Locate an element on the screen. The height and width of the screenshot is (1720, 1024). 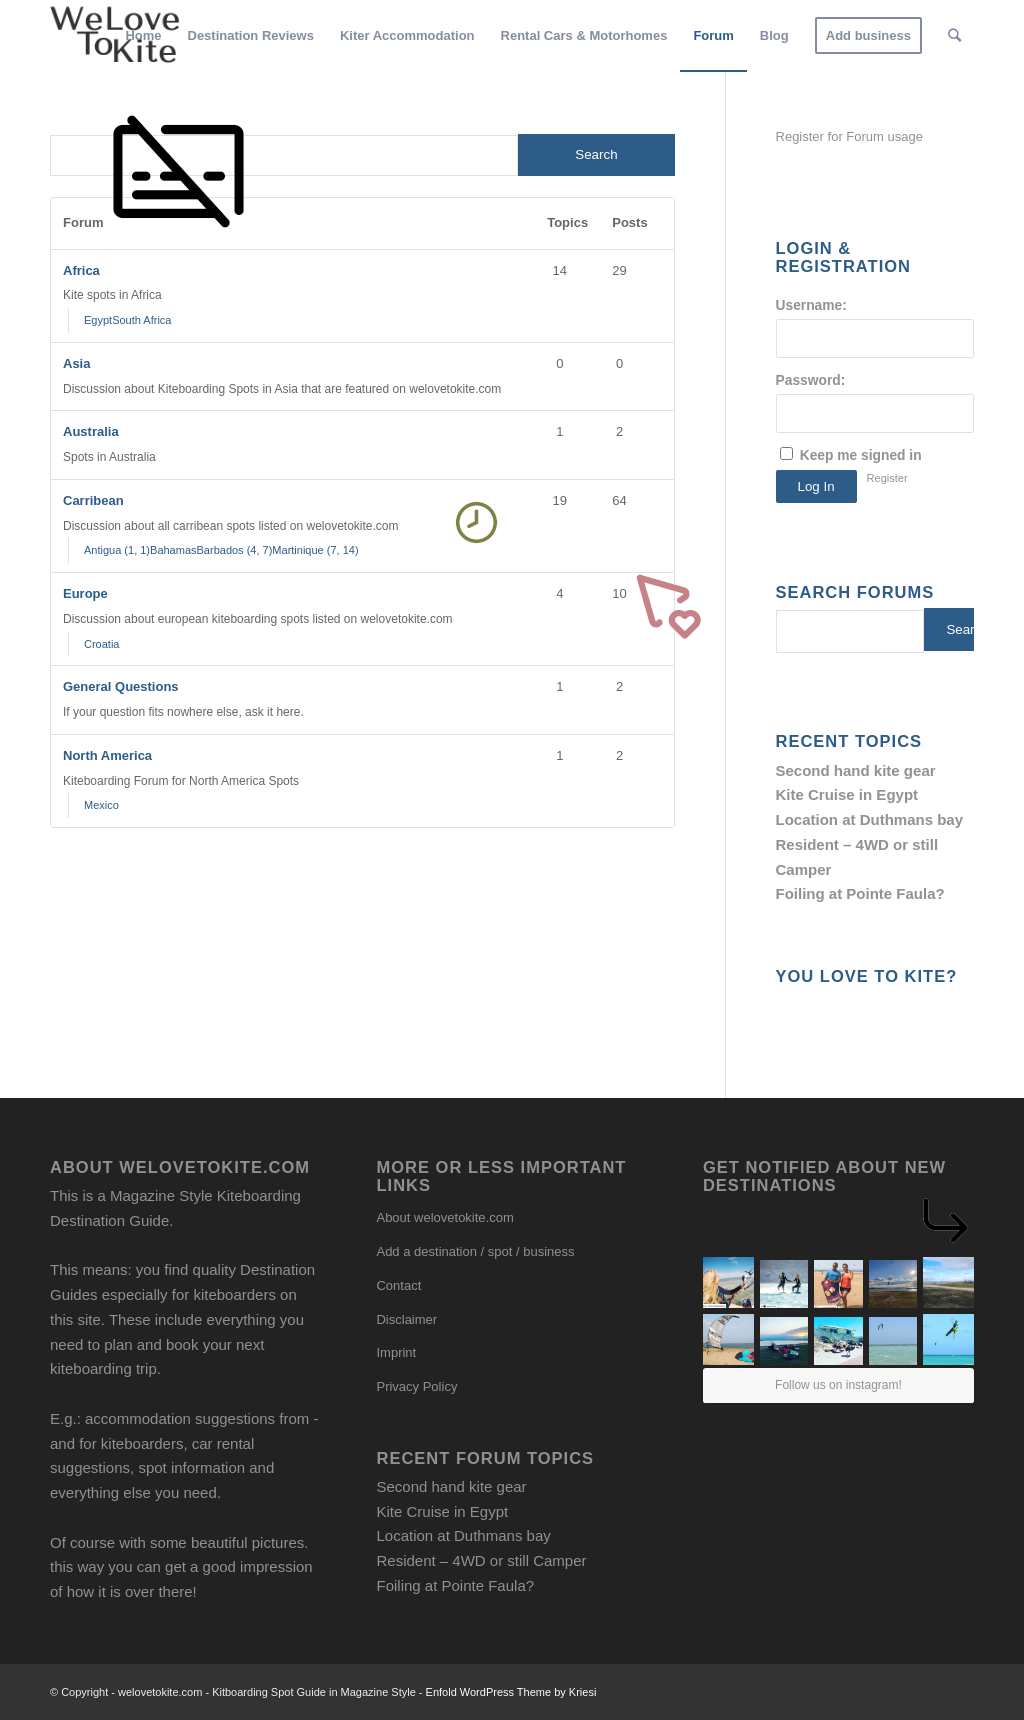
add to favorites with cursor selection is located at coordinates (665, 603).